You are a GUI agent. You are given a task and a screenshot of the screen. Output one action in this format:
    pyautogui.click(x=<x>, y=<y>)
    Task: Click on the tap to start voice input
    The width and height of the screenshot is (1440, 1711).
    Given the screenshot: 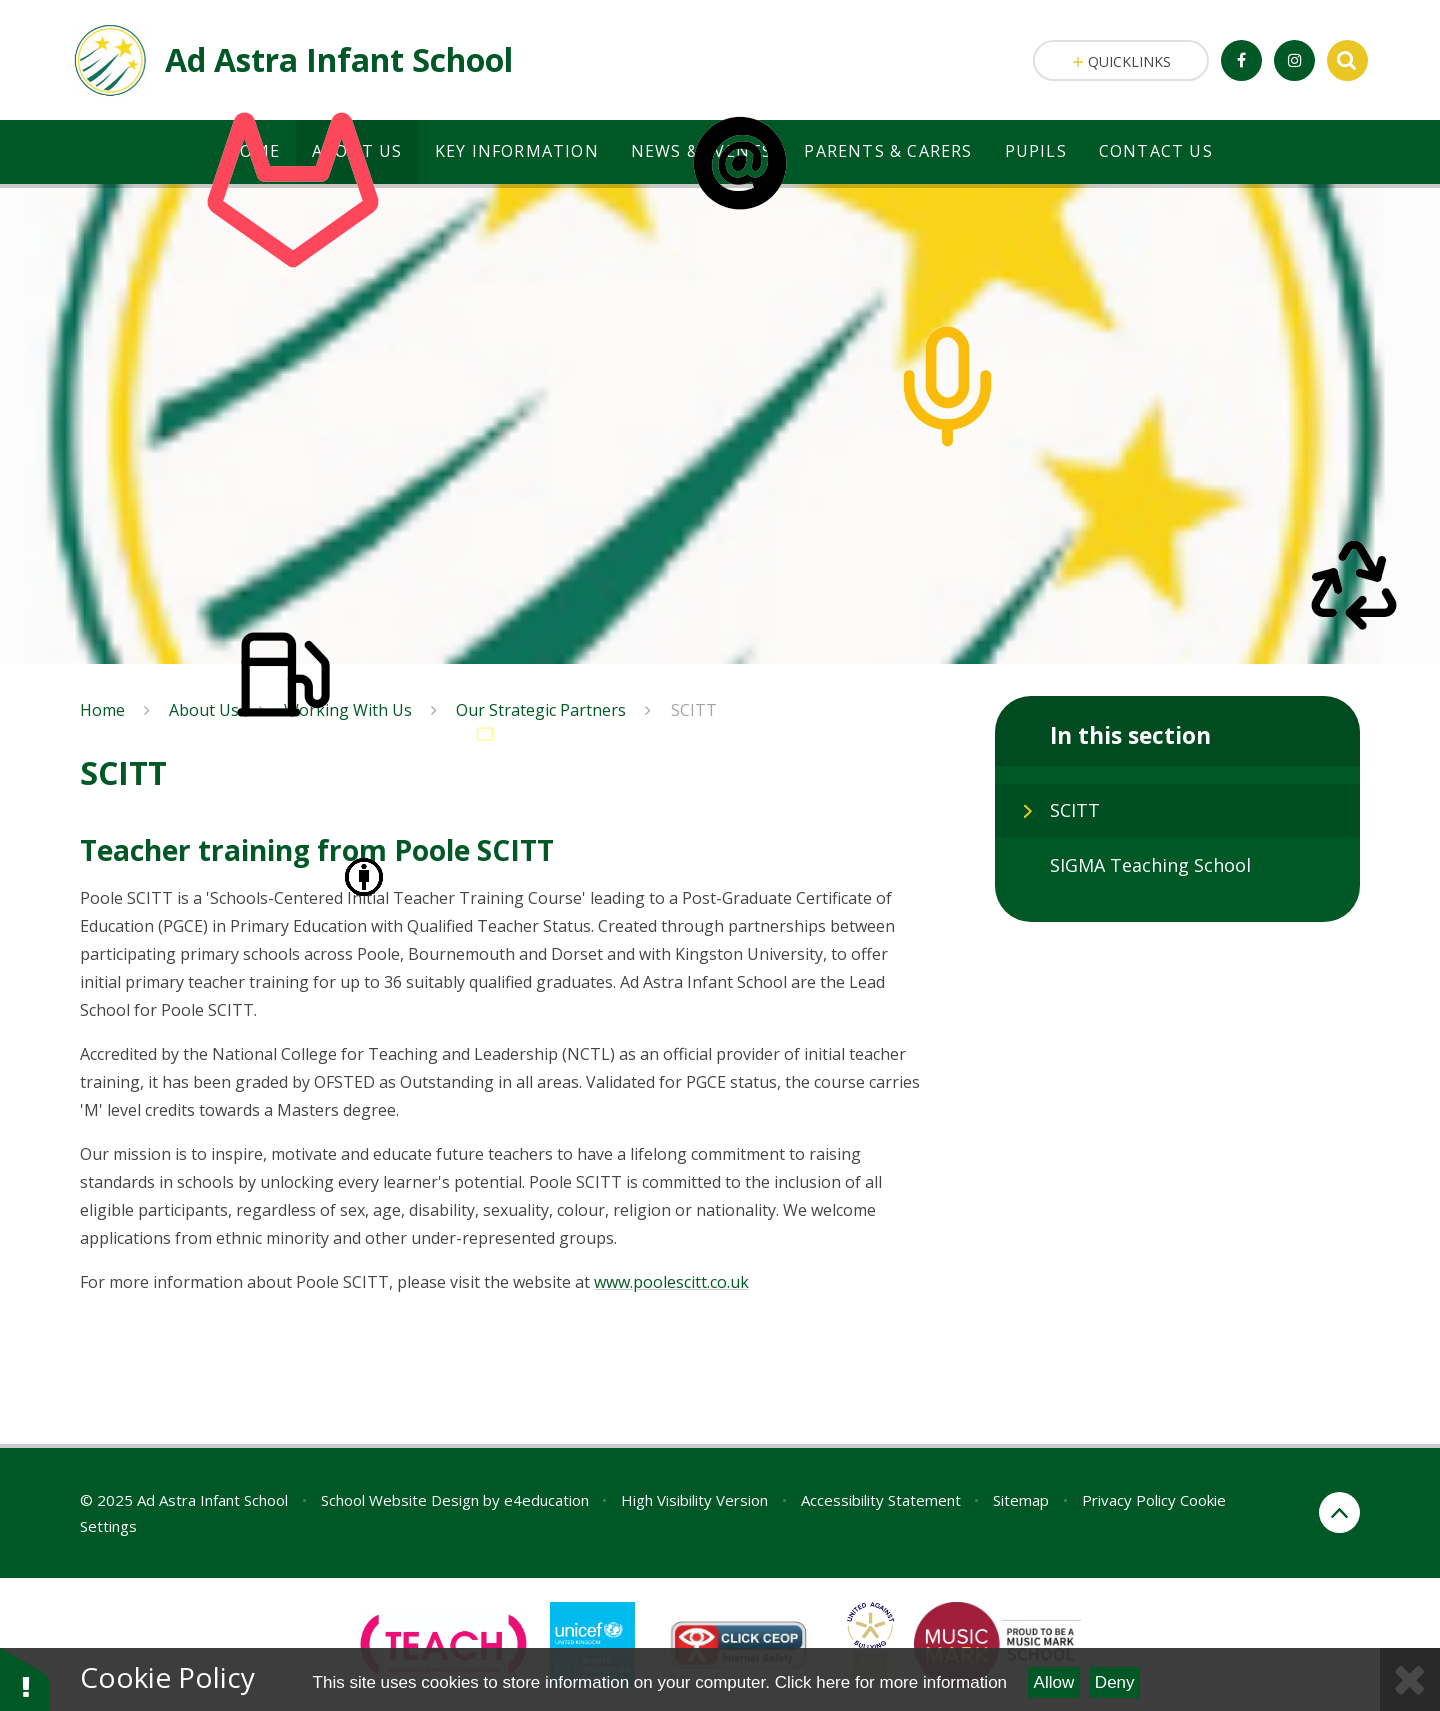 What is the action you would take?
    pyautogui.click(x=947, y=386)
    